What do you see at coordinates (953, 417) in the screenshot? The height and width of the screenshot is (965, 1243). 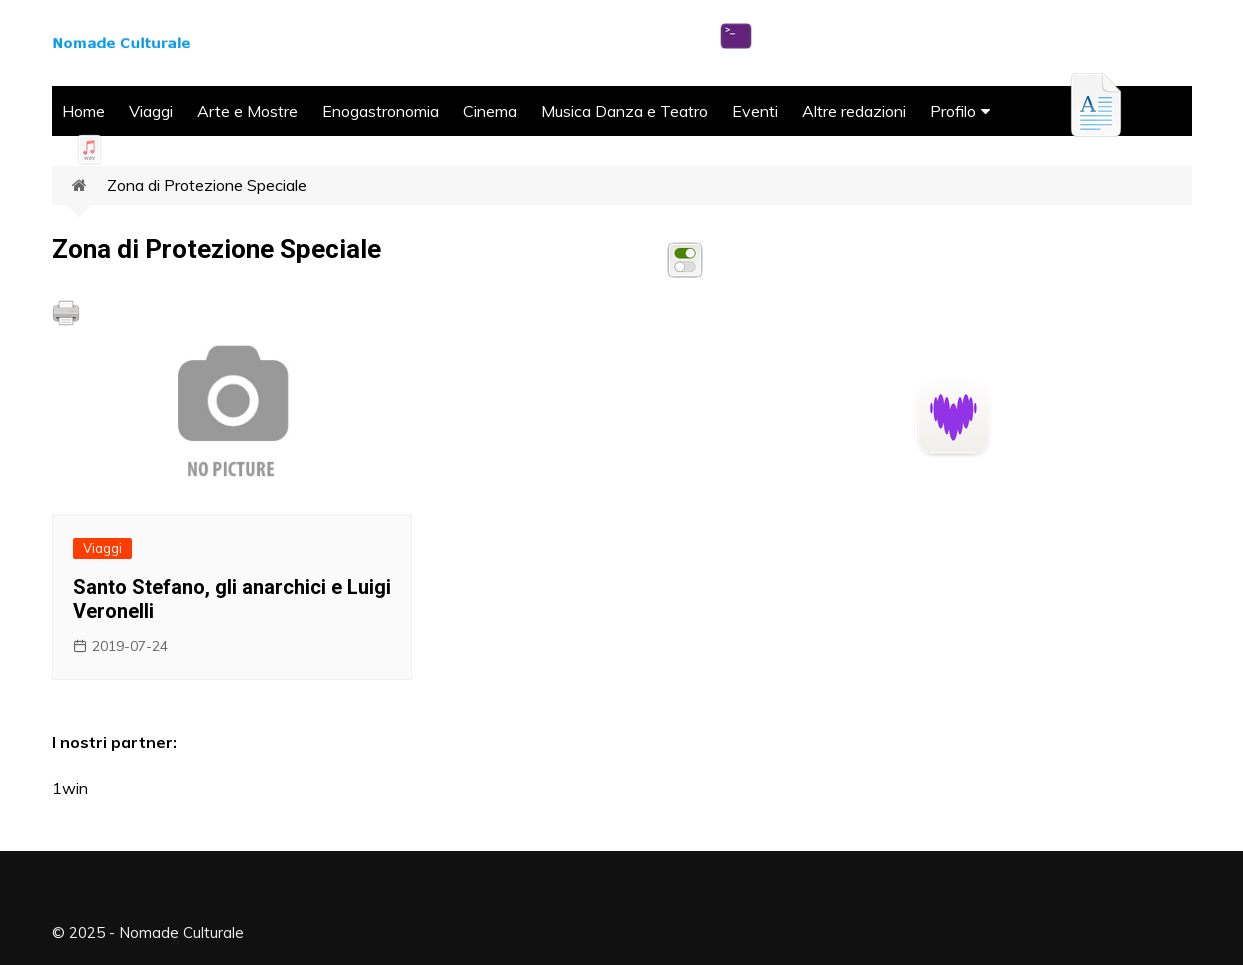 I see `open deezer music streaming app` at bounding box center [953, 417].